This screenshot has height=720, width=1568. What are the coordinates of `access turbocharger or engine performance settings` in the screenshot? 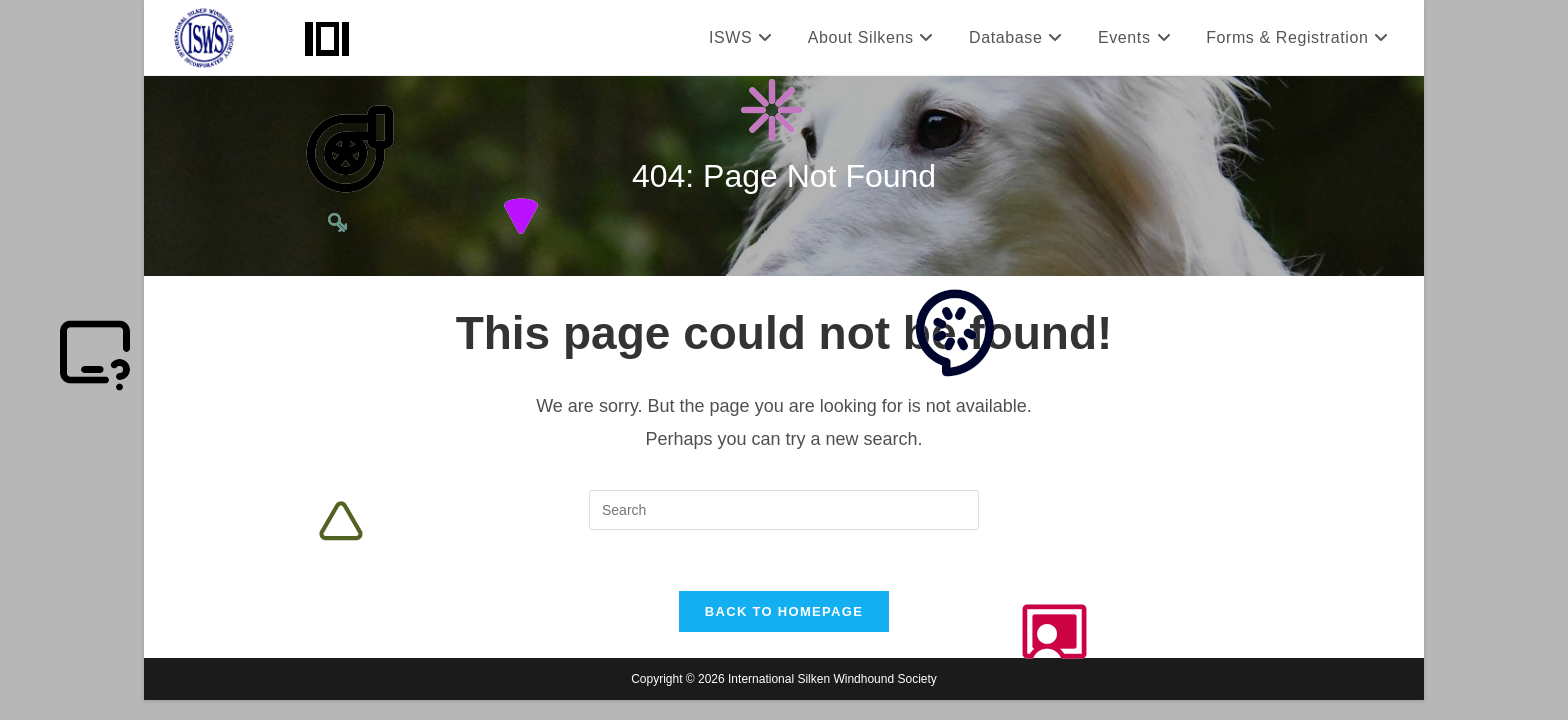 It's located at (350, 149).